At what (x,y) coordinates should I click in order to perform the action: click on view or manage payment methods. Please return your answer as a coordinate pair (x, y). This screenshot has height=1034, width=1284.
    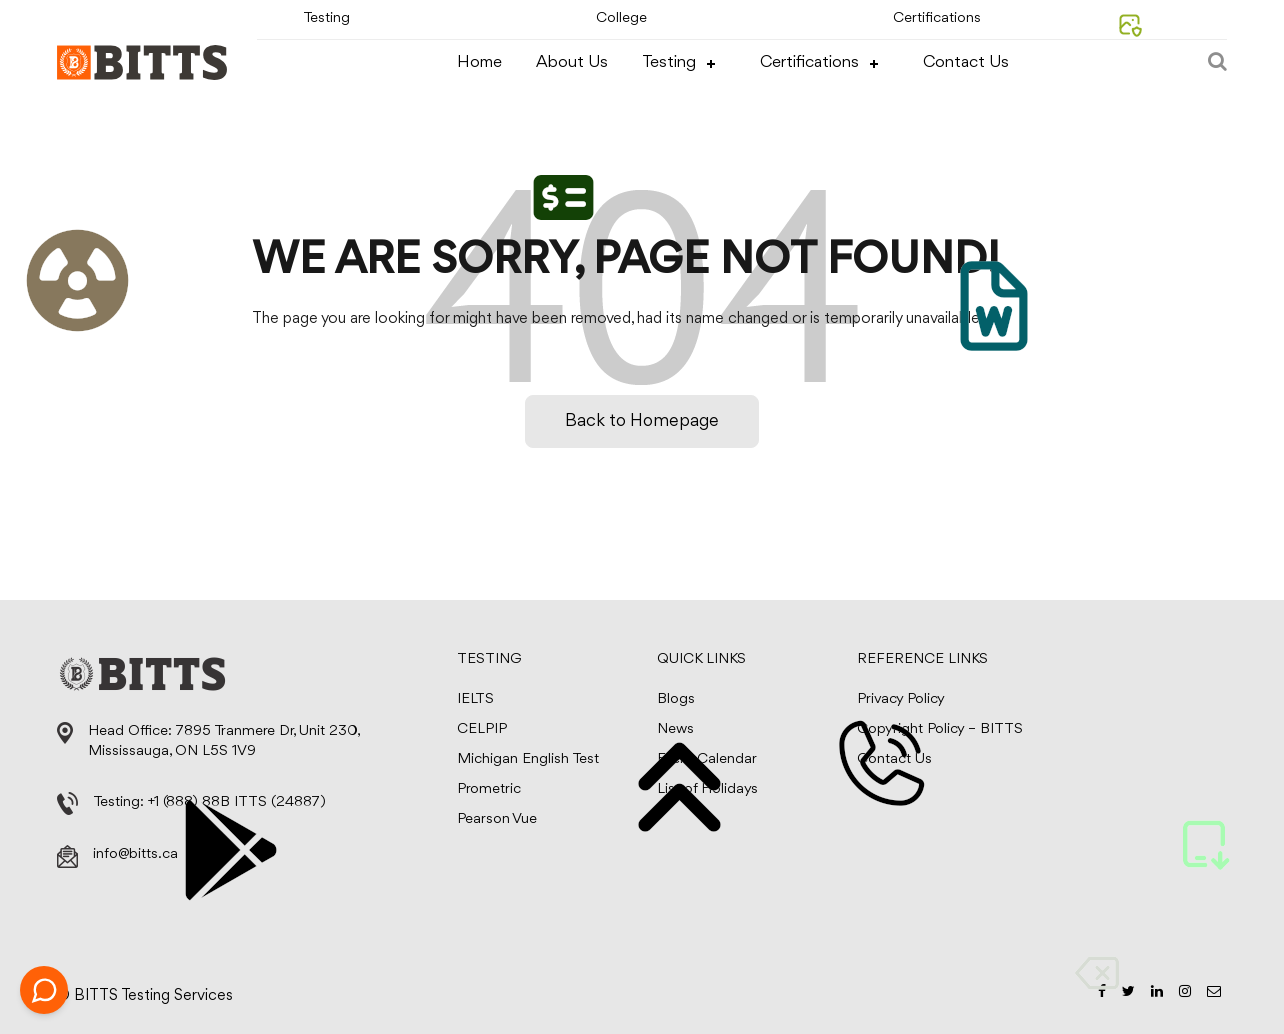
    Looking at the image, I should click on (563, 197).